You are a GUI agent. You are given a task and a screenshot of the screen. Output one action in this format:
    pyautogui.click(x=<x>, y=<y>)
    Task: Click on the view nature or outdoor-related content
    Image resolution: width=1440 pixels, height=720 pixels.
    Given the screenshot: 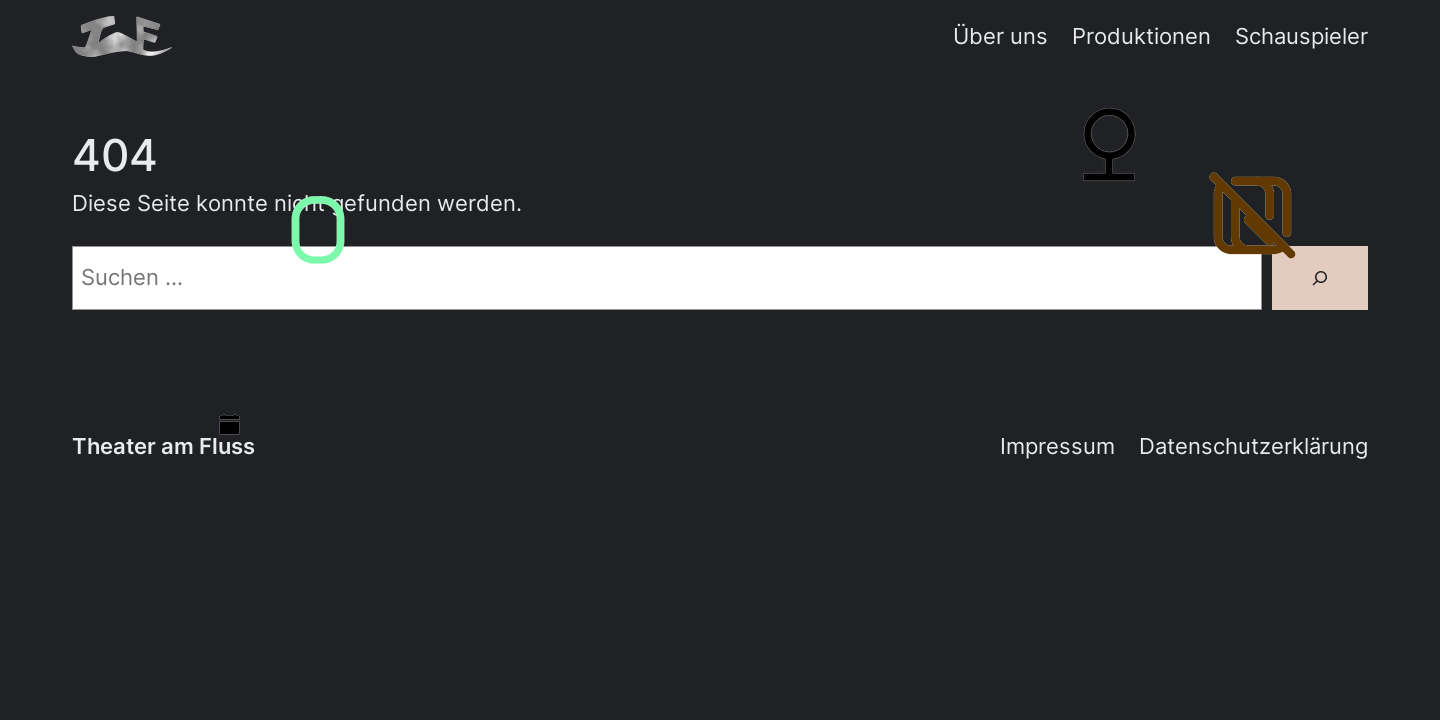 What is the action you would take?
    pyautogui.click(x=1109, y=144)
    